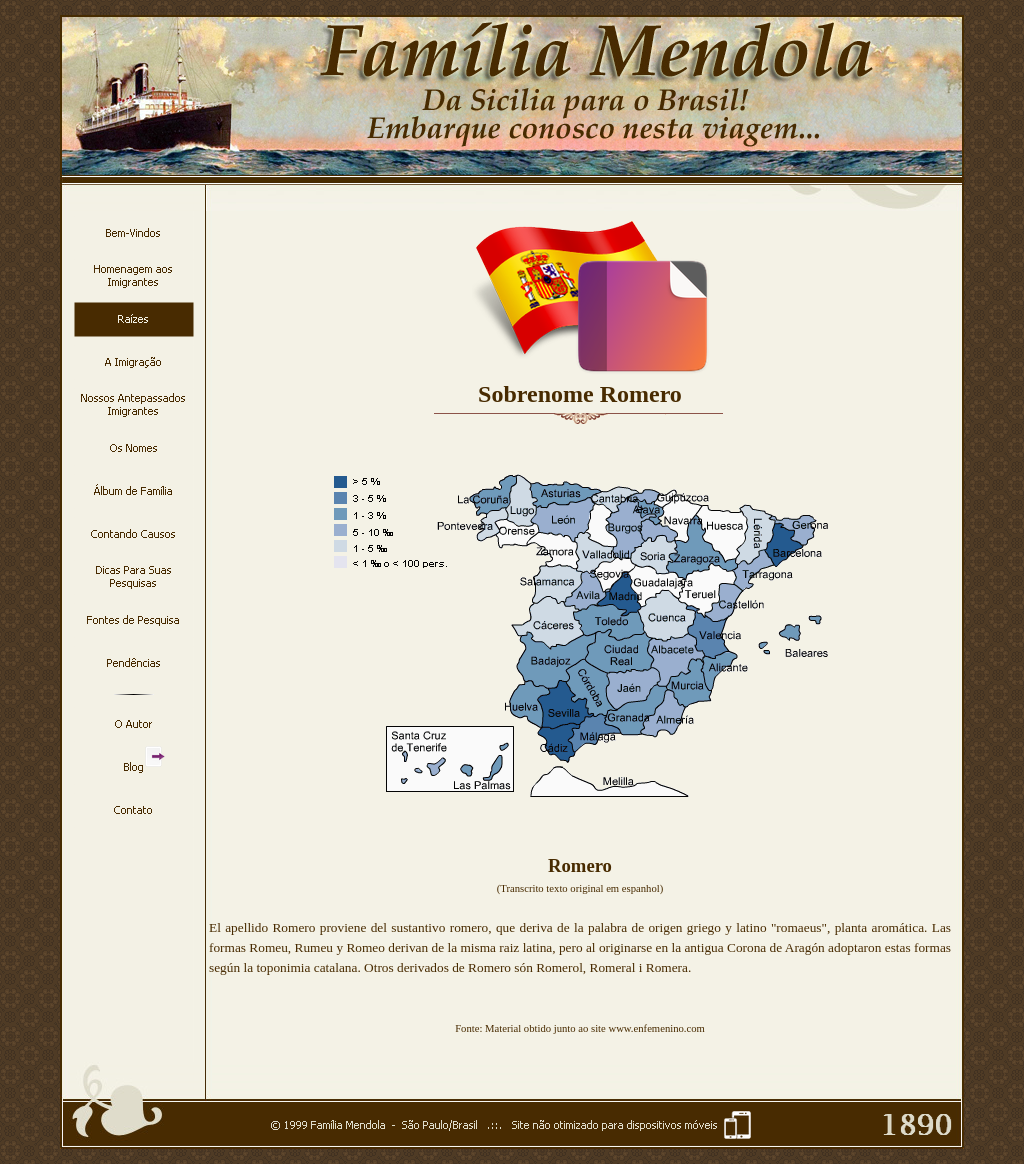  What do you see at coordinates (153, 756) in the screenshot?
I see `export document to another location` at bounding box center [153, 756].